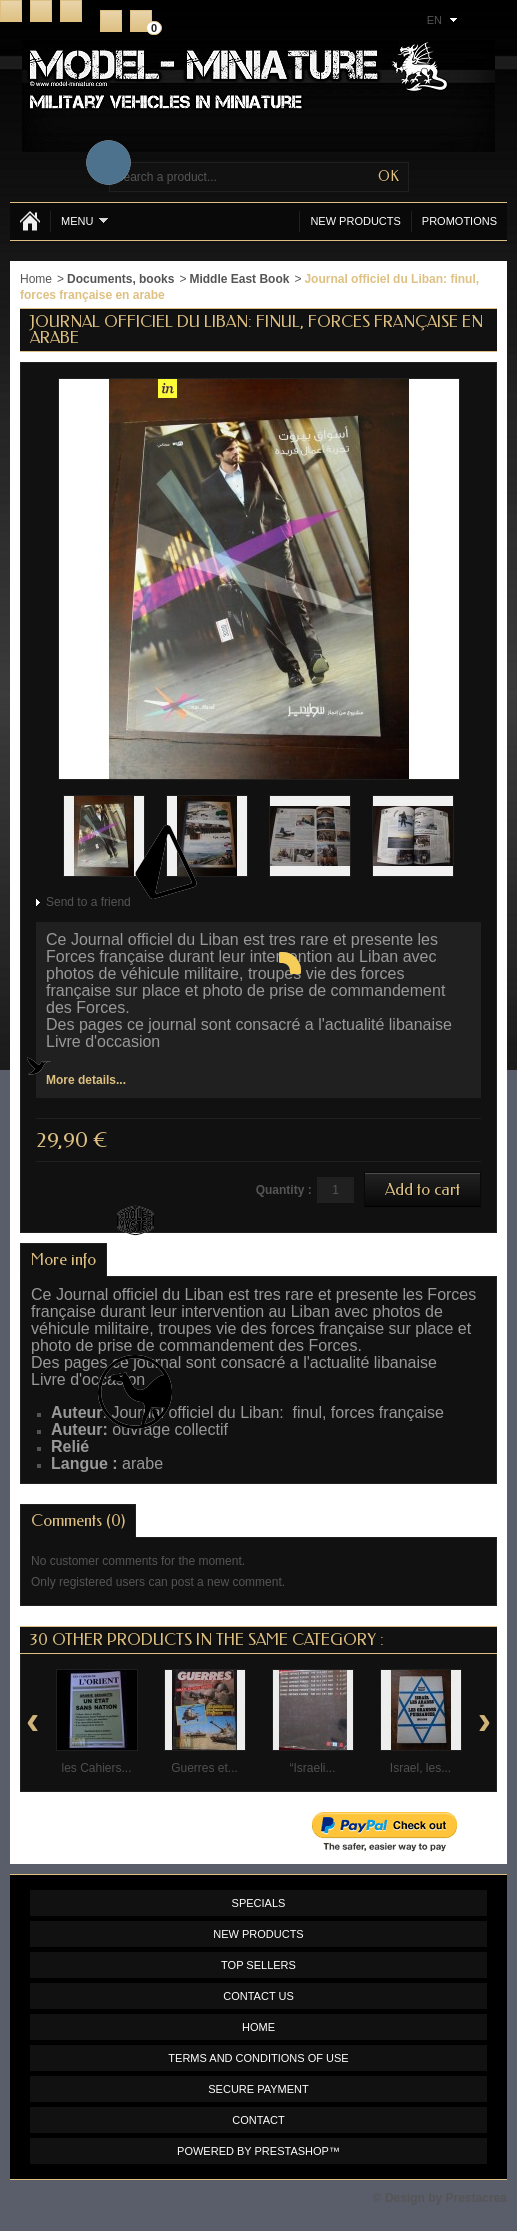  What do you see at coordinates (135, 1392) in the screenshot?
I see `indicates Perl programming language` at bounding box center [135, 1392].